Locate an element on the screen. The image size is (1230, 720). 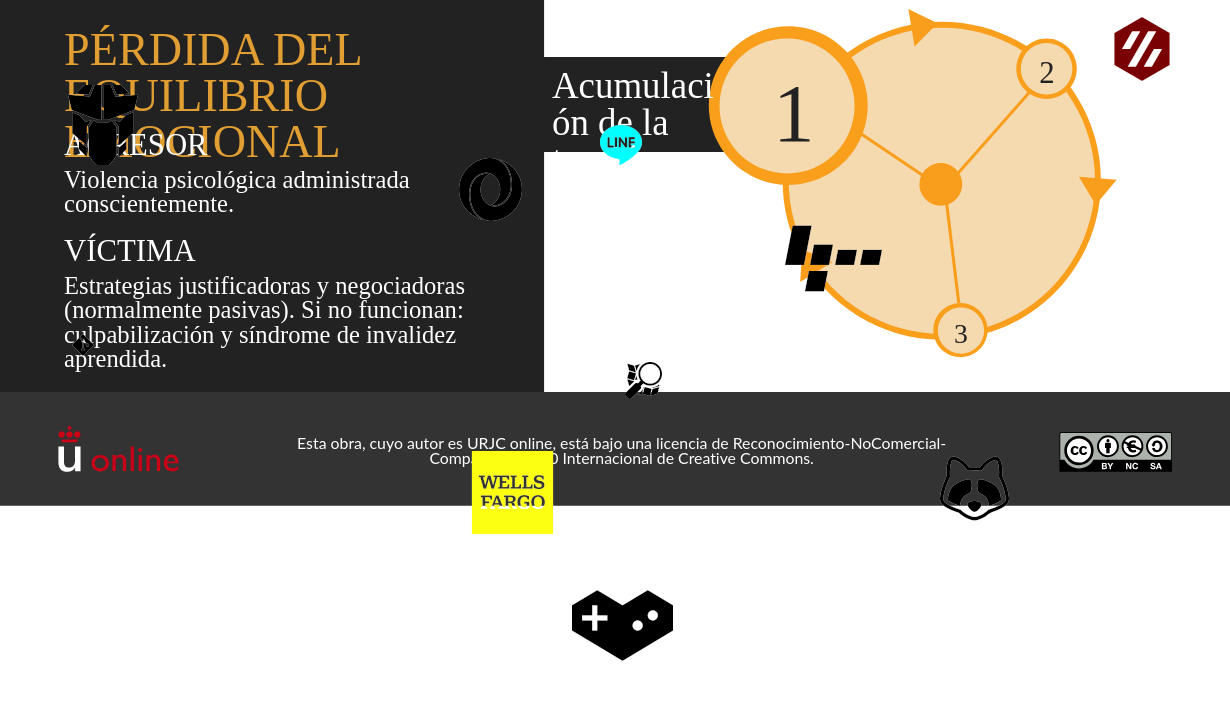
visit have i been pwned website is located at coordinates (833, 258).